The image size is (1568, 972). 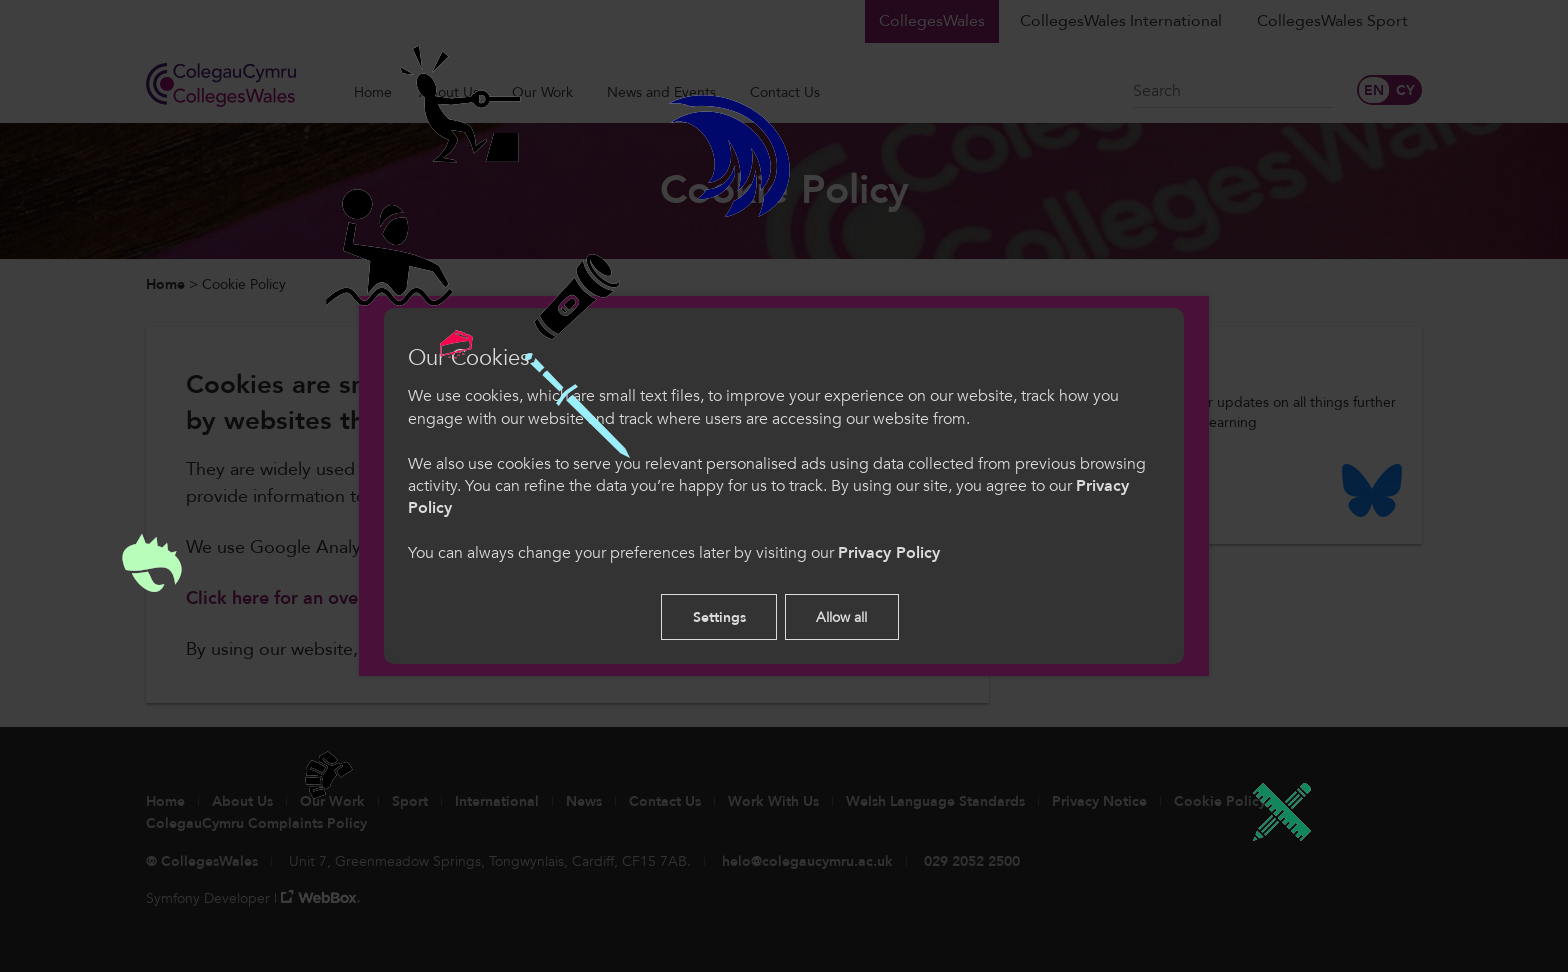 I want to click on toggle flashlight on/off, so click(x=577, y=297).